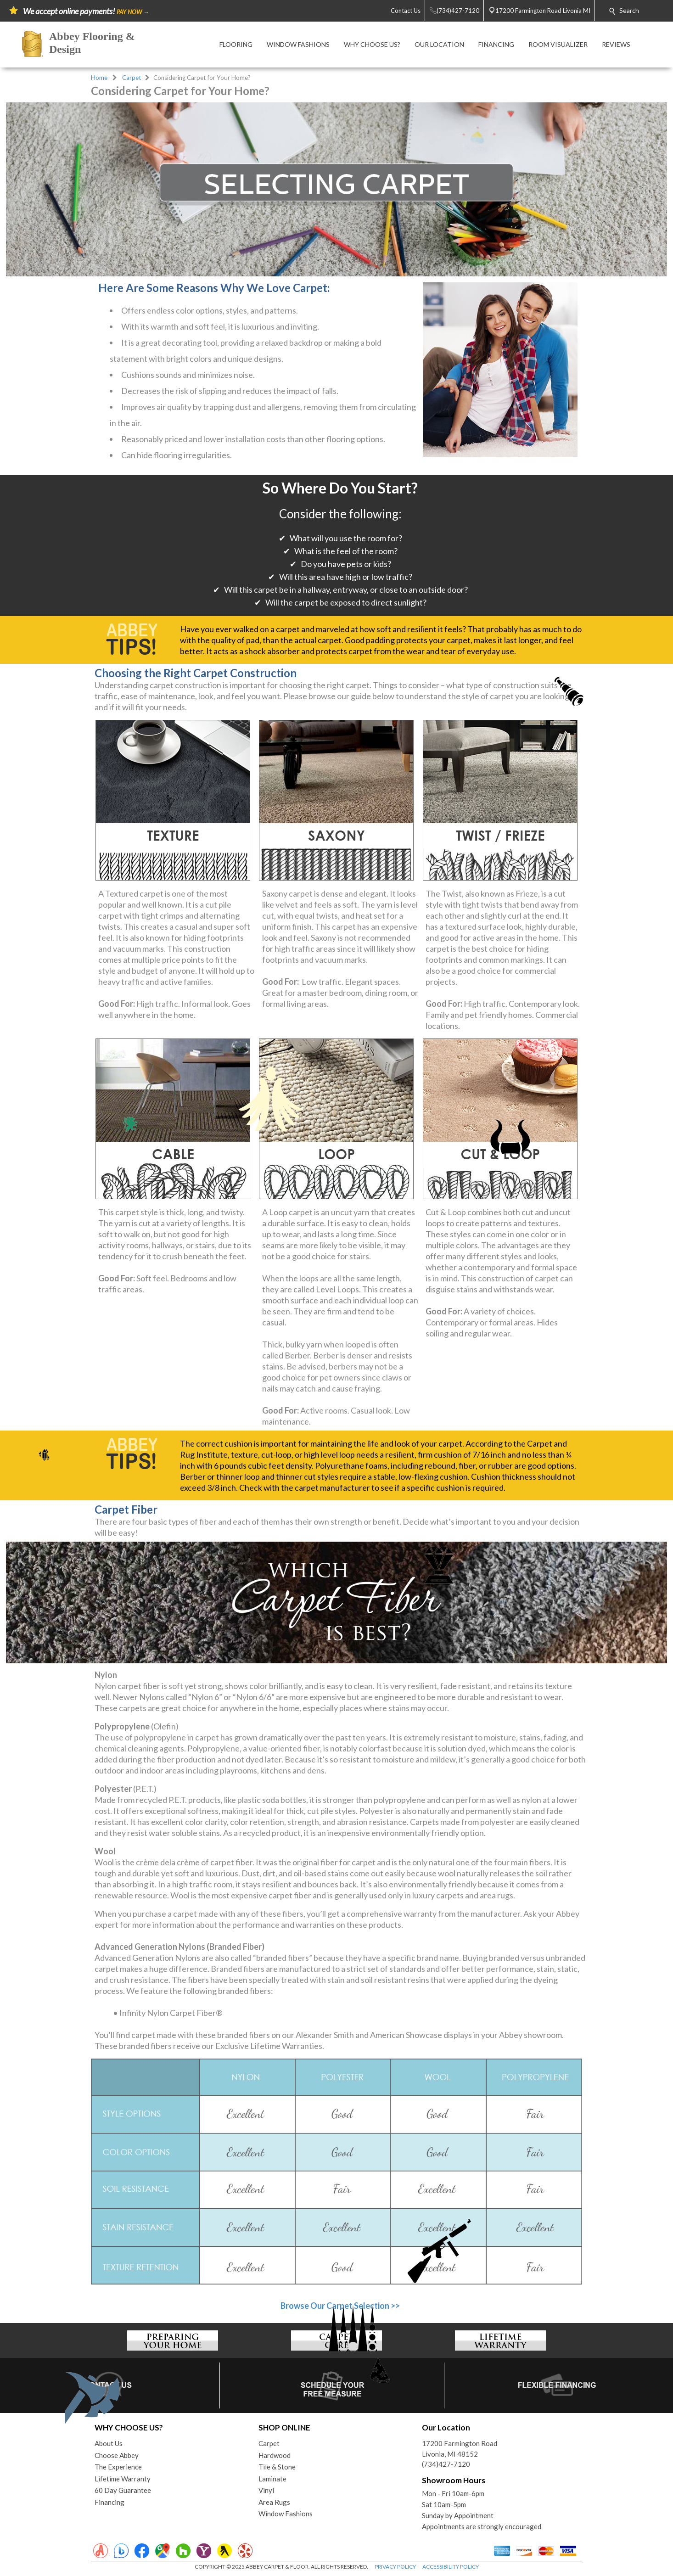  What do you see at coordinates (439, 1565) in the screenshot?
I see `view premium achievements or rewards` at bounding box center [439, 1565].